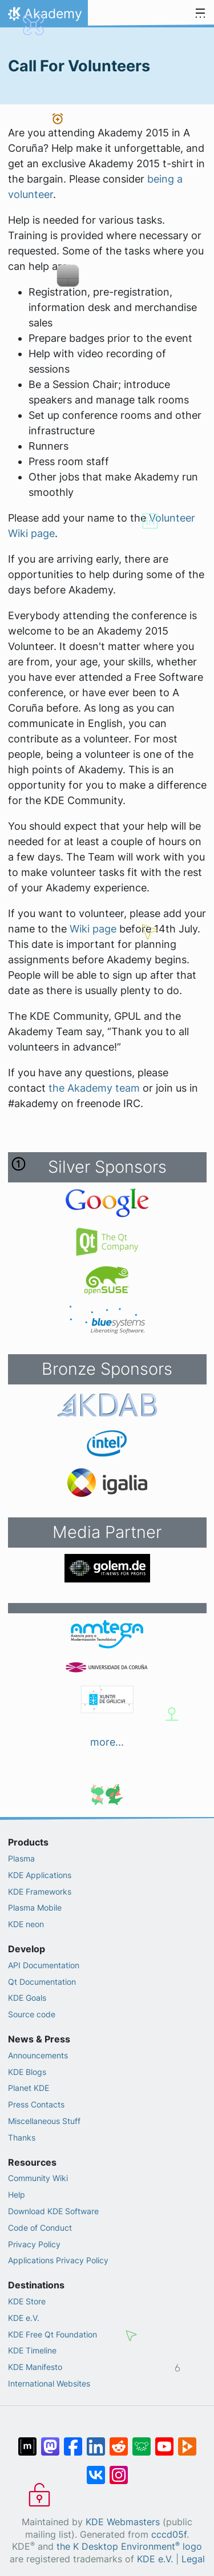  What do you see at coordinates (58, 119) in the screenshot?
I see `add a new alarm` at bounding box center [58, 119].